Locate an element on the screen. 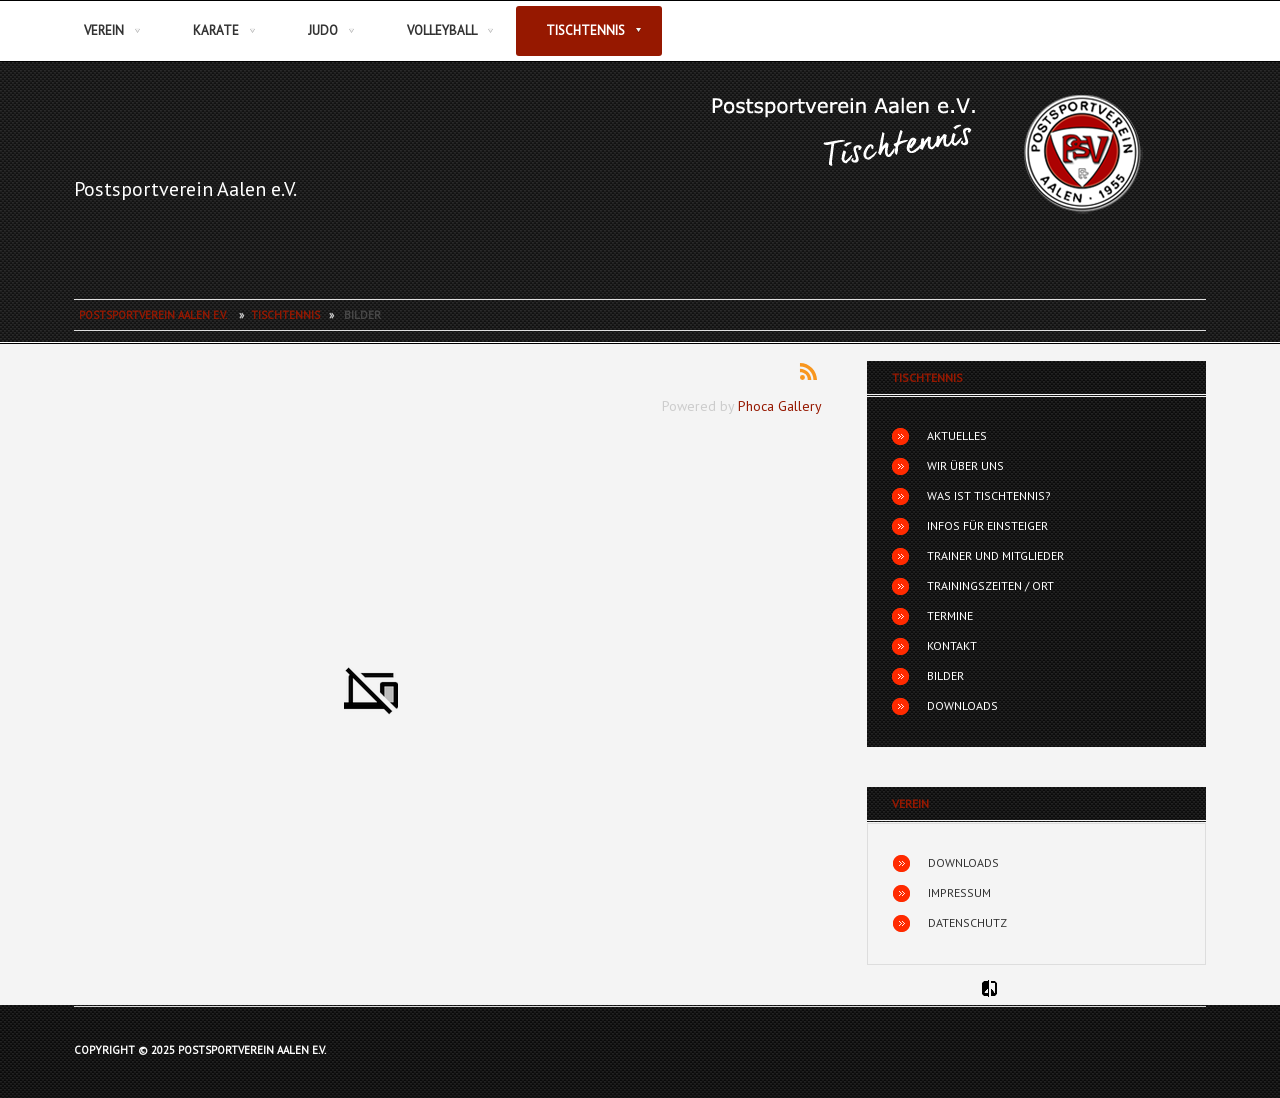  device linking is disabled or unavailable is located at coordinates (371, 691).